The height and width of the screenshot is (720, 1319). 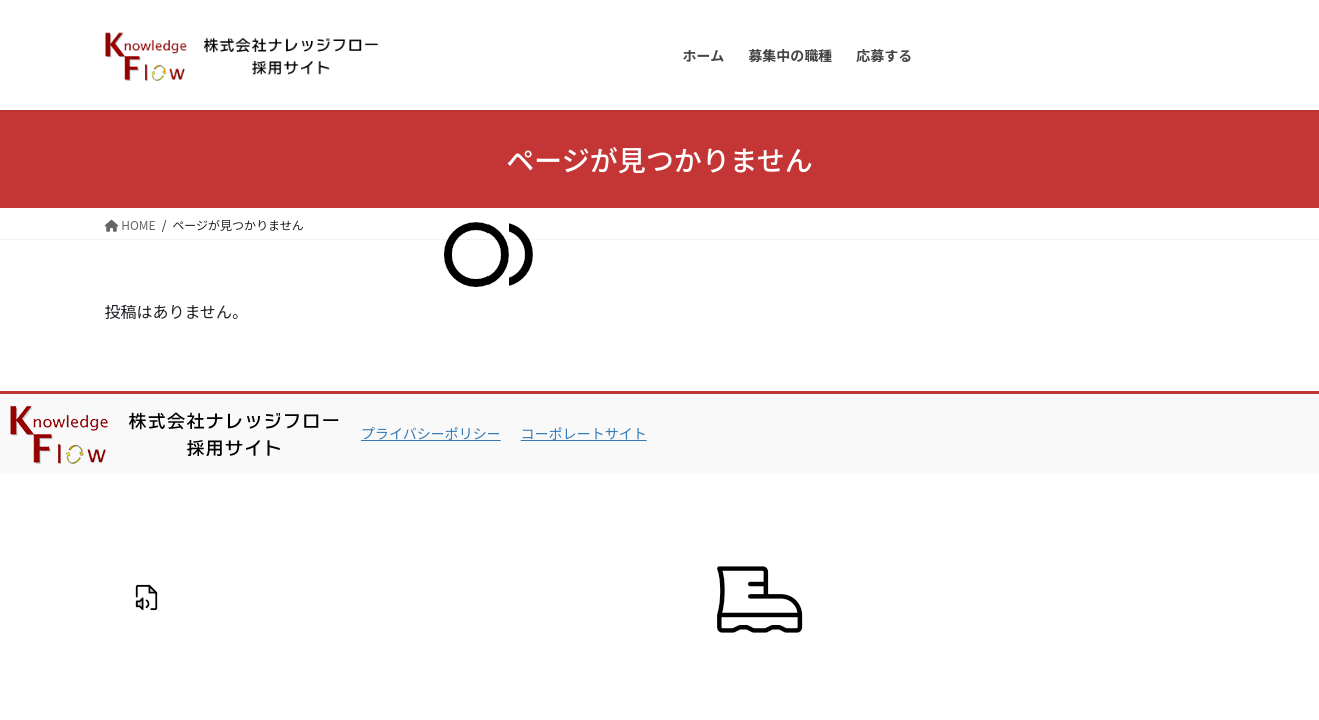 I want to click on select footwear or boot category, so click(x=756, y=599).